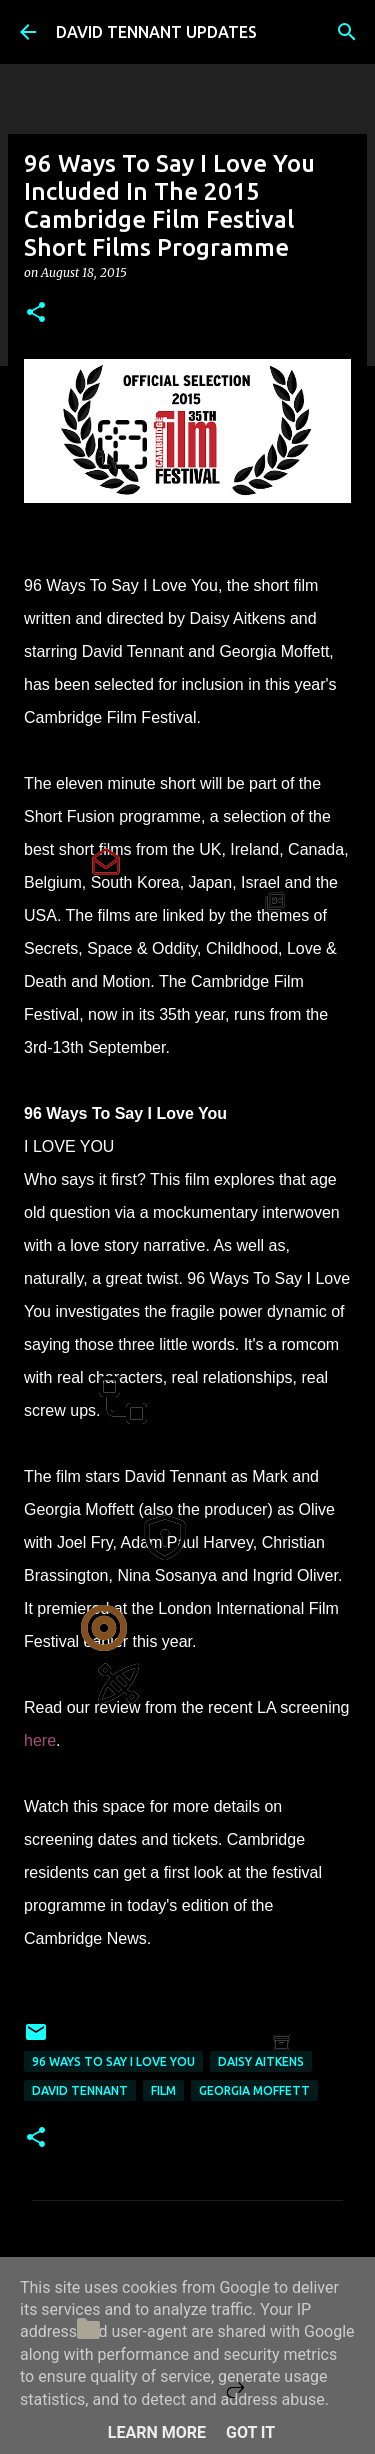 The image size is (375, 2454). What do you see at coordinates (88, 2328) in the screenshot?
I see `open folder or directory` at bounding box center [88, 2328].